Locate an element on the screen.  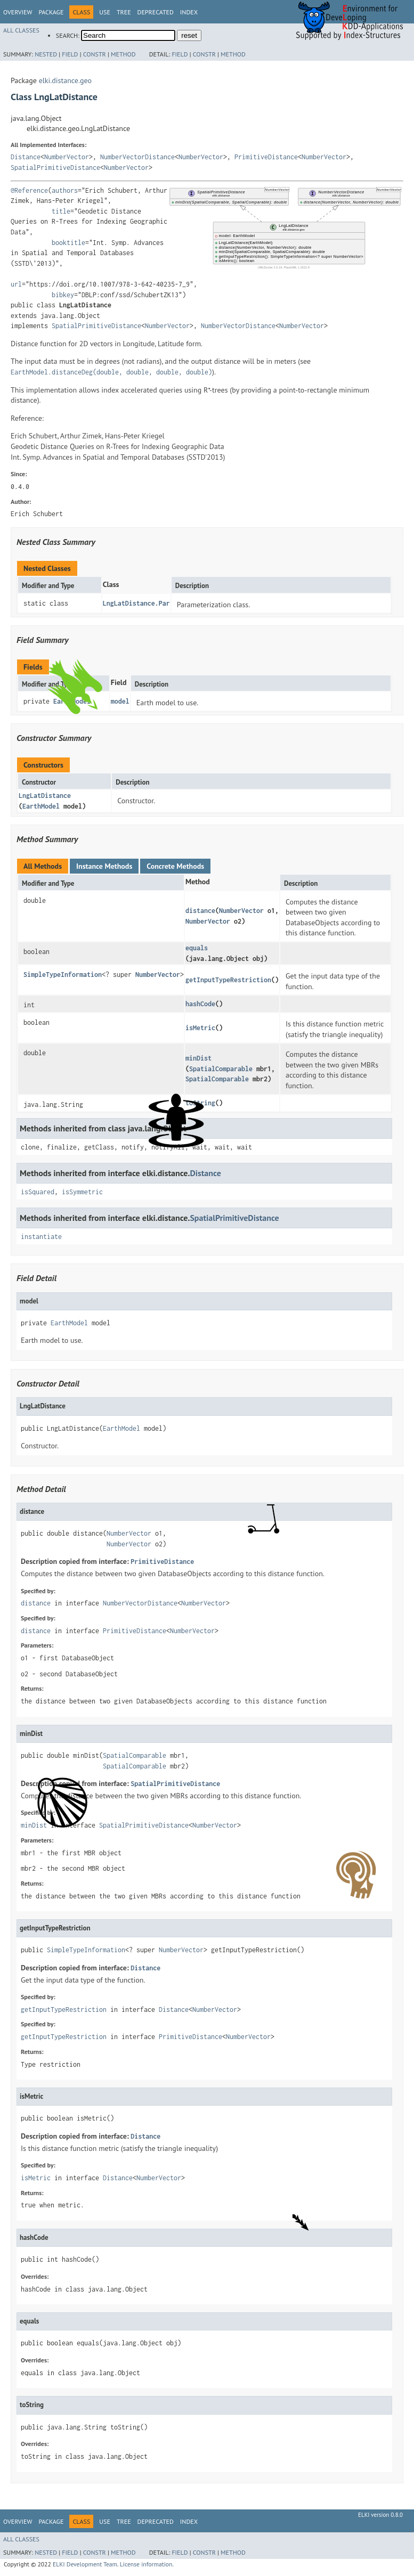
indicates critical hit or piercing damage is located at coordinates (301, 2222).